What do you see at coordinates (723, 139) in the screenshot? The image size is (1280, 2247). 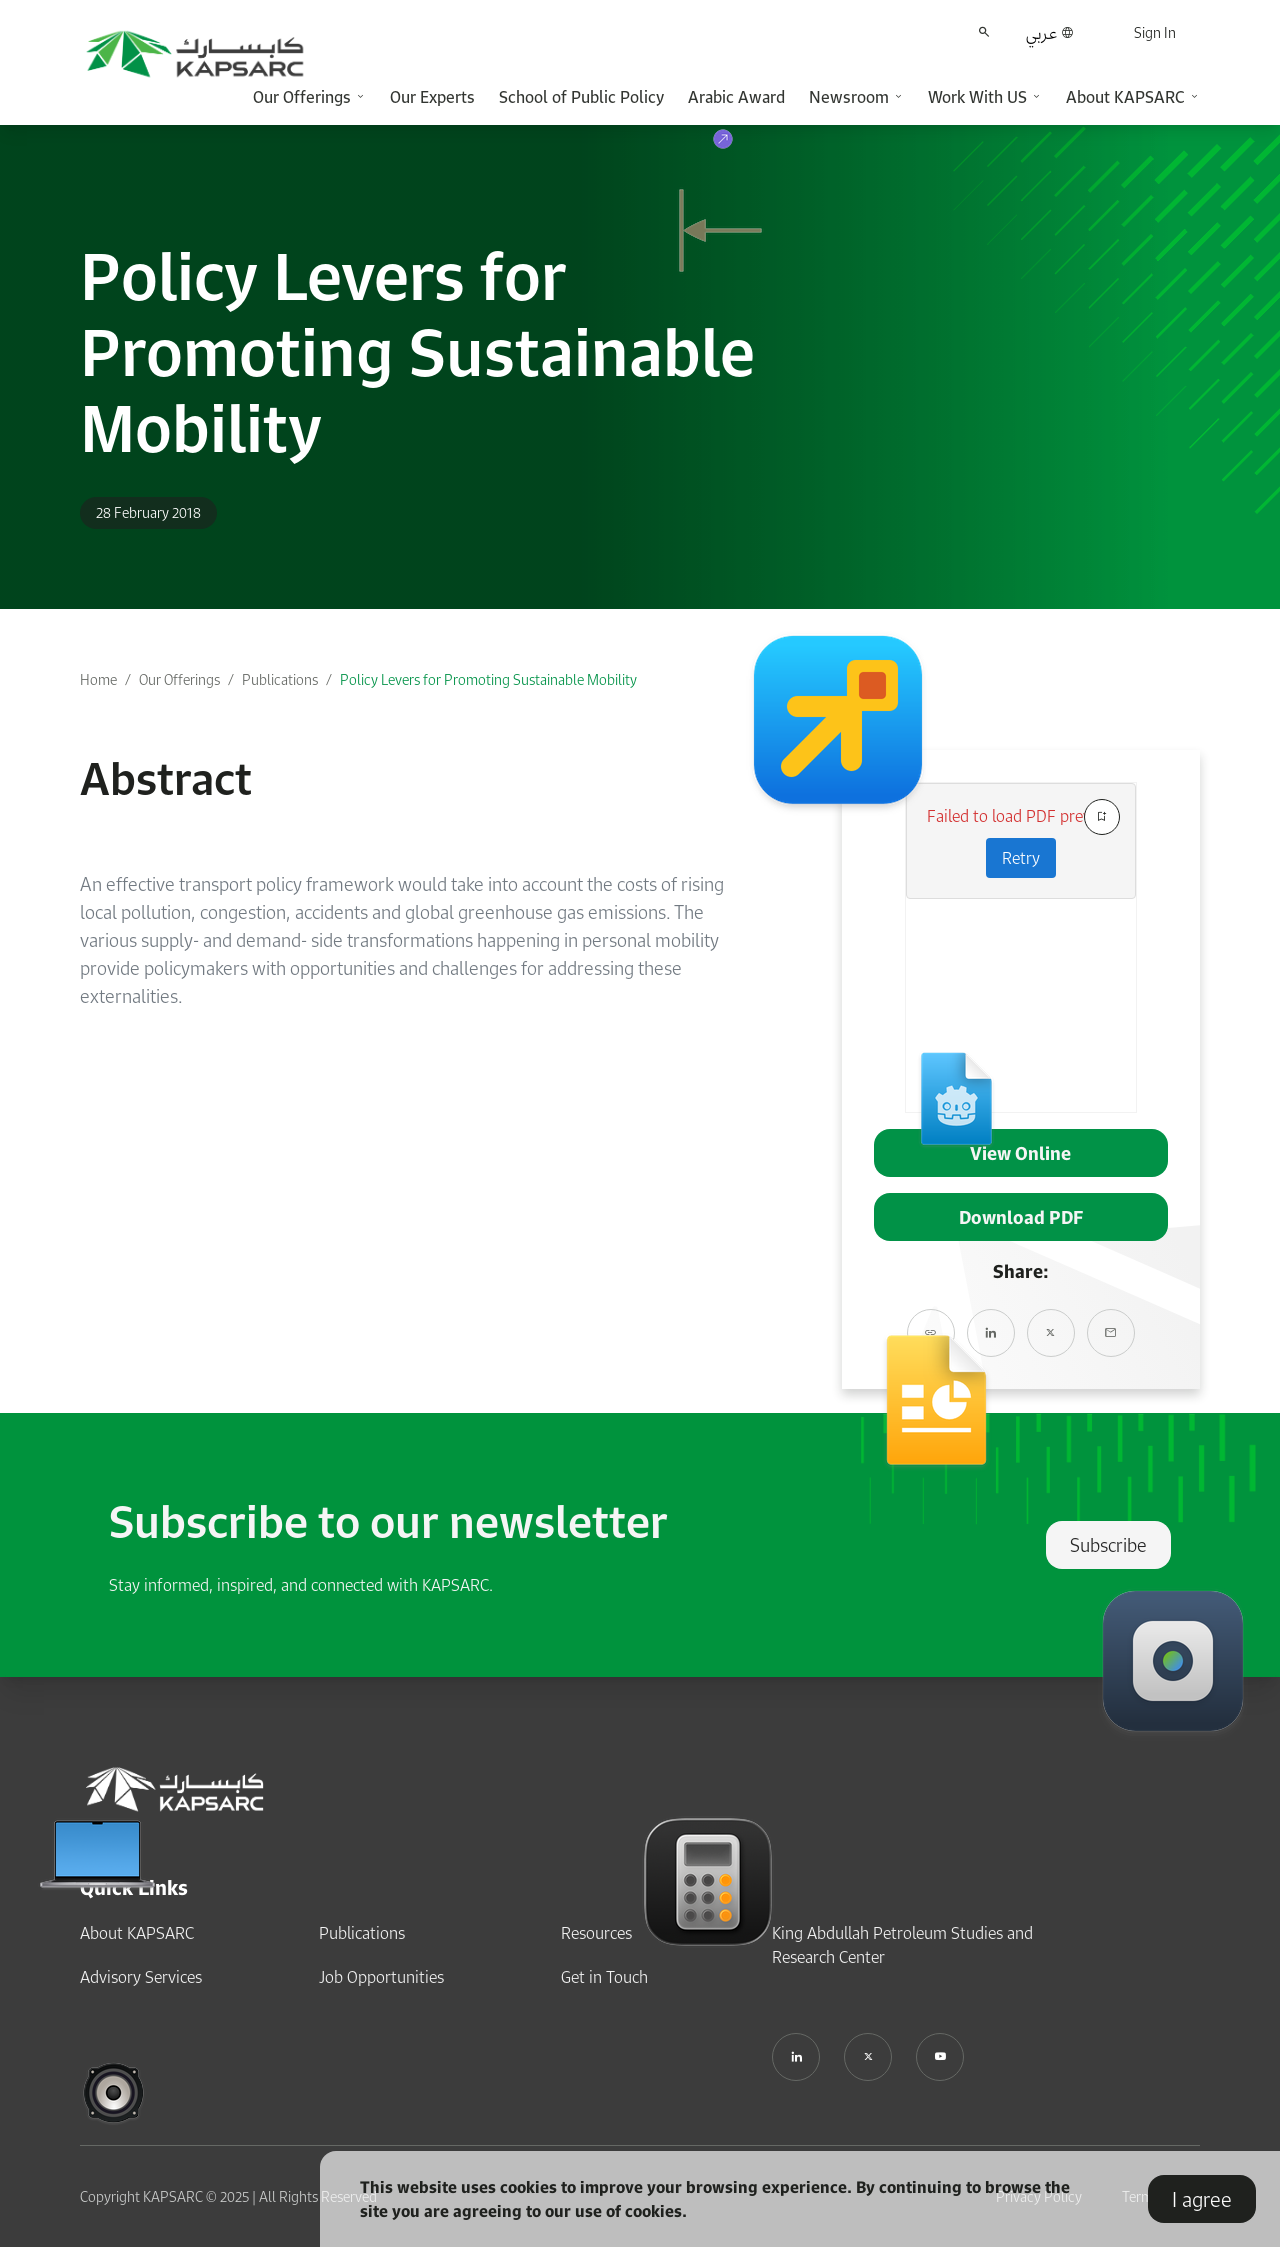 I see `indicates a symbolic link or shortcut to another file` at bounding box center [723, 139].